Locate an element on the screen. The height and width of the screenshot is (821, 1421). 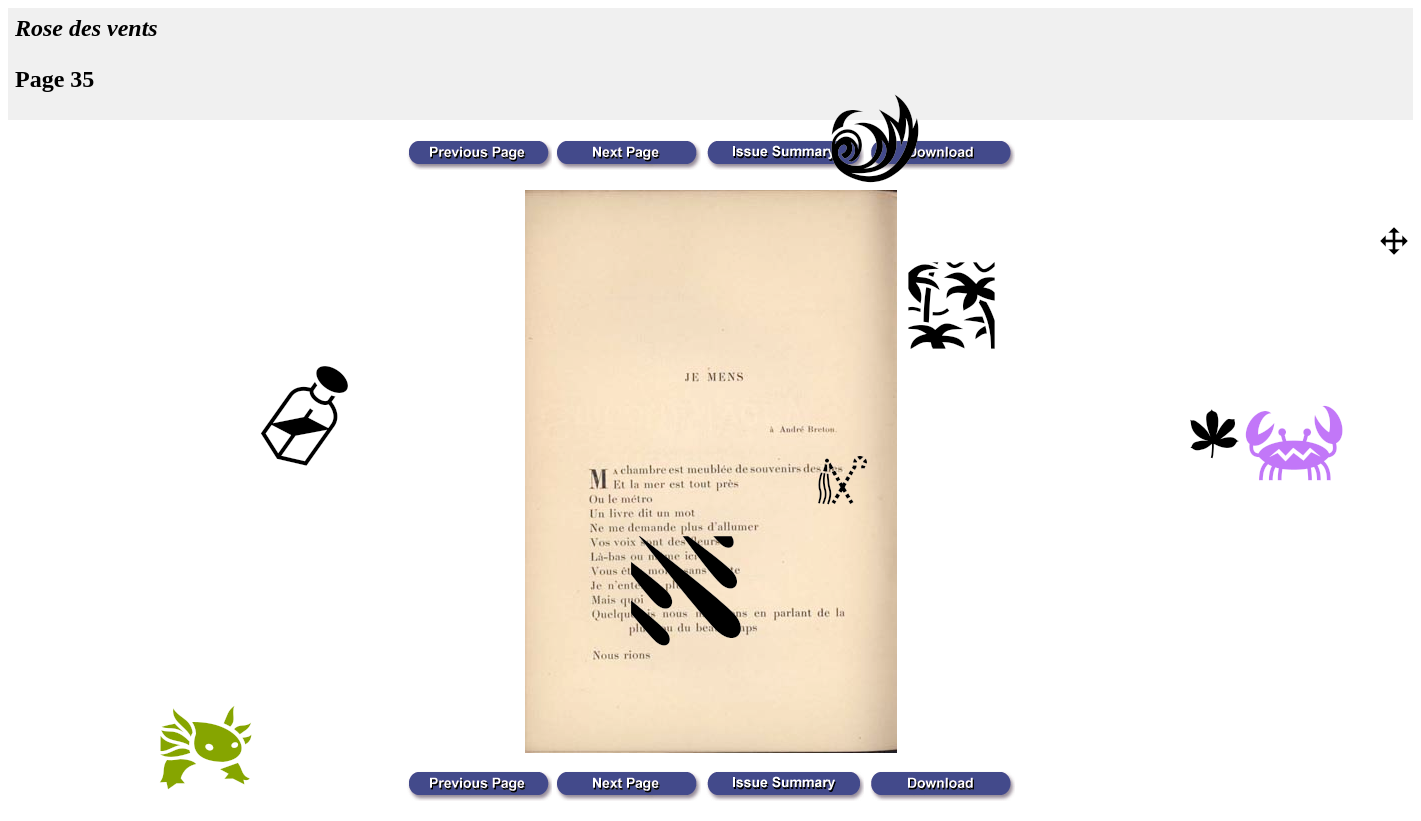
indicates a fire or flame spell with spin effect in a game is located at coordinates (875, 138).